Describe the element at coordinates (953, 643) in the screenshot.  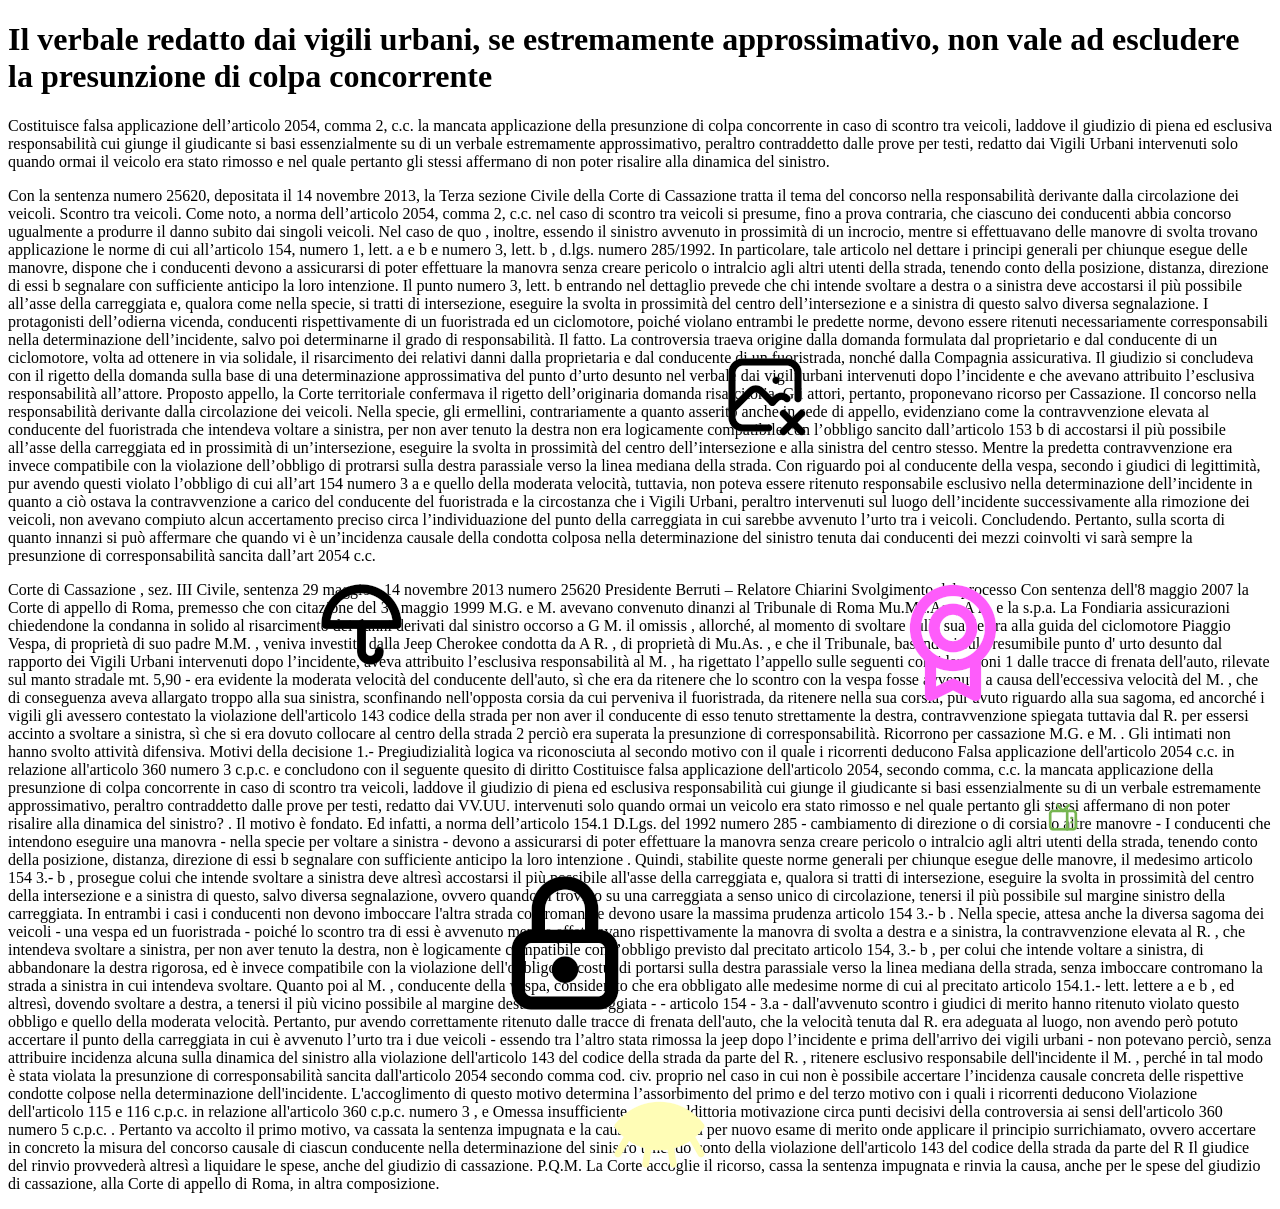
I see `view achievements or awards` at that location.